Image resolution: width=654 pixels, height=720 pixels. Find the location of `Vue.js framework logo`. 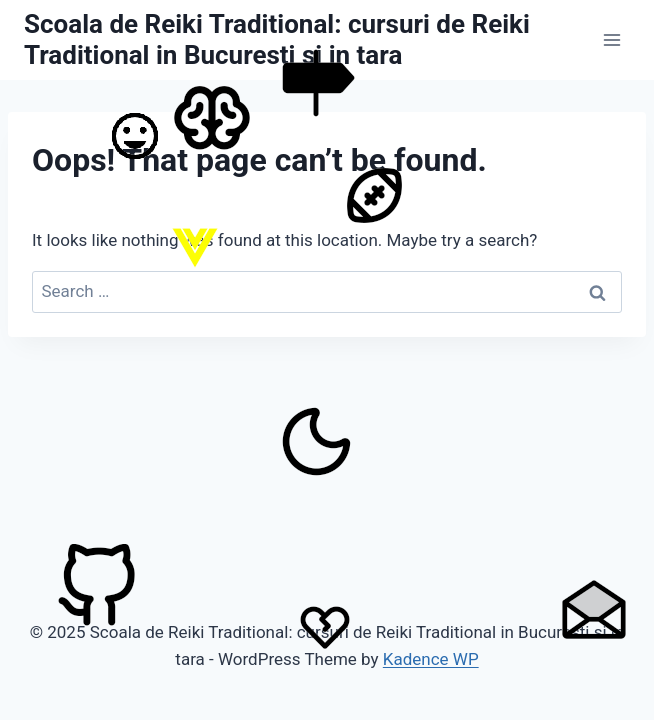

Vue.js framework logo is located at coordinates (195, 248).